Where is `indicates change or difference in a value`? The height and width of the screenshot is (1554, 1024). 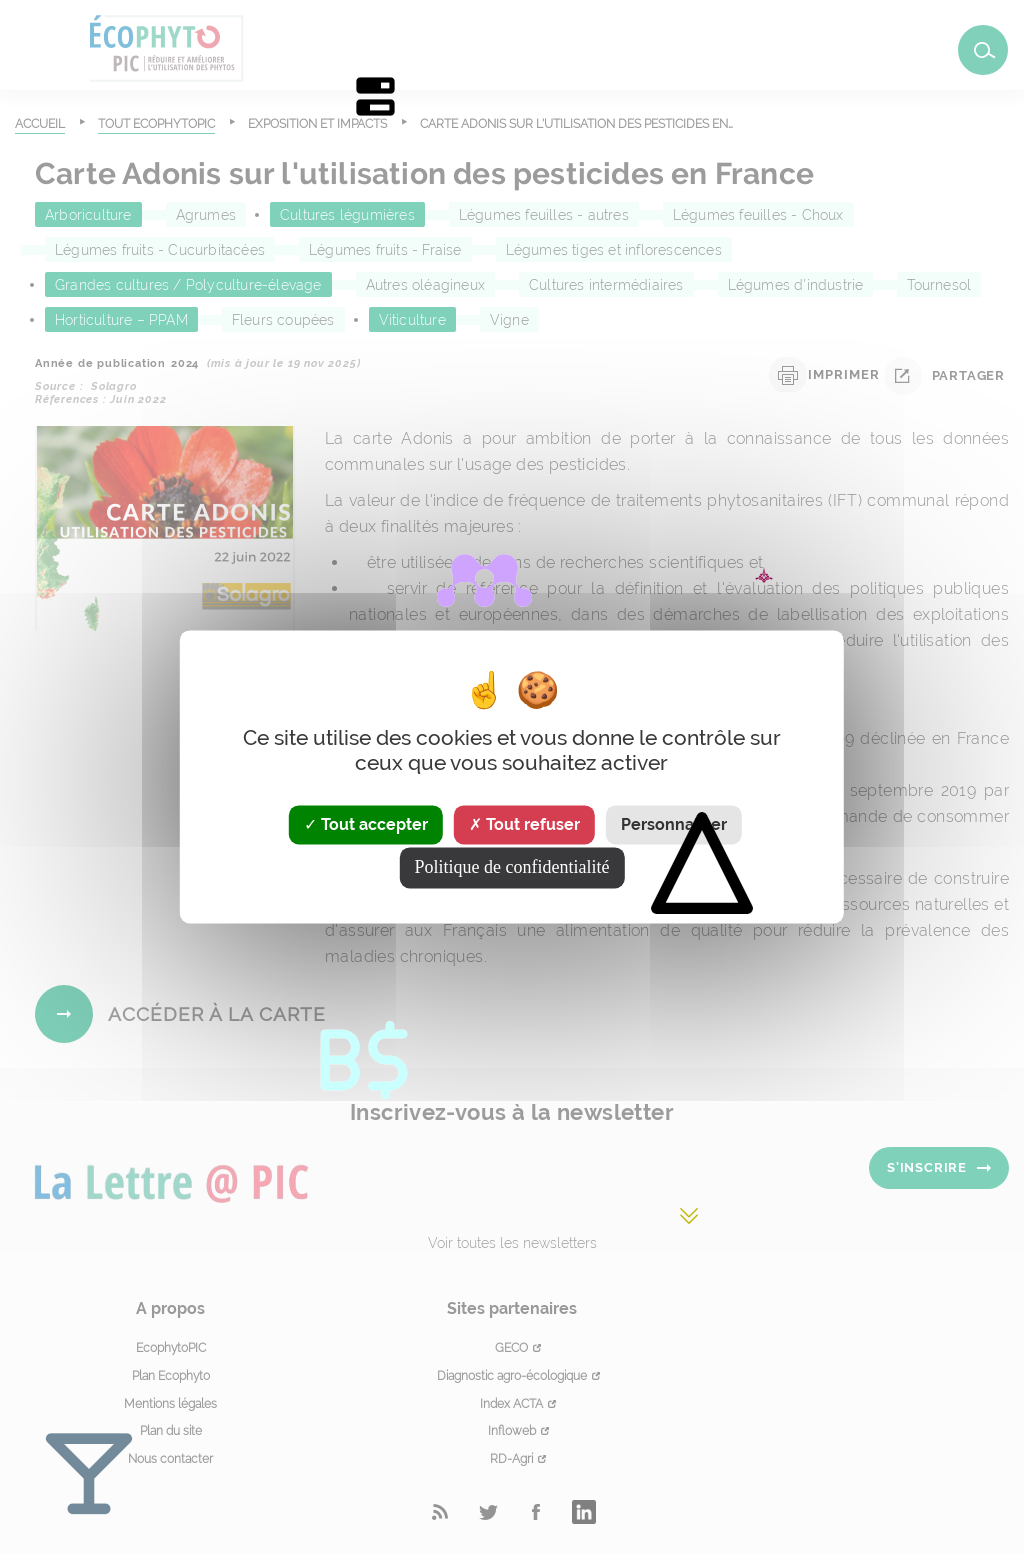
indicates change or difference in a value is located at coordinates (702, 863).